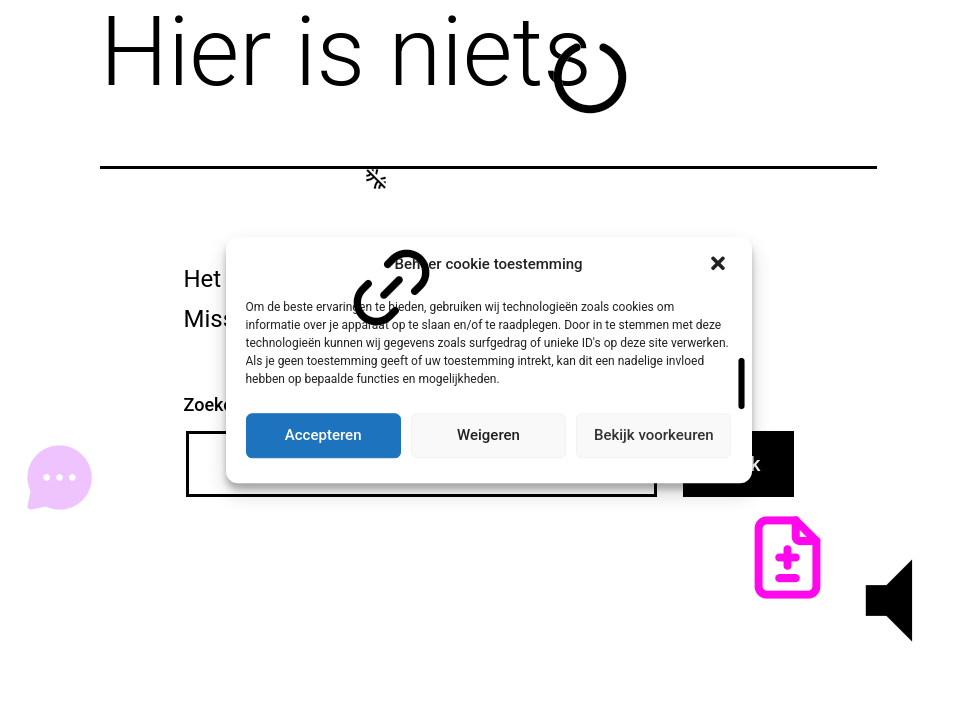 This screenshot has width=977, height=720. Describe the element at coordinates (376, 179) in the screenshot. I see `disable light leak effects on photos` at that location.